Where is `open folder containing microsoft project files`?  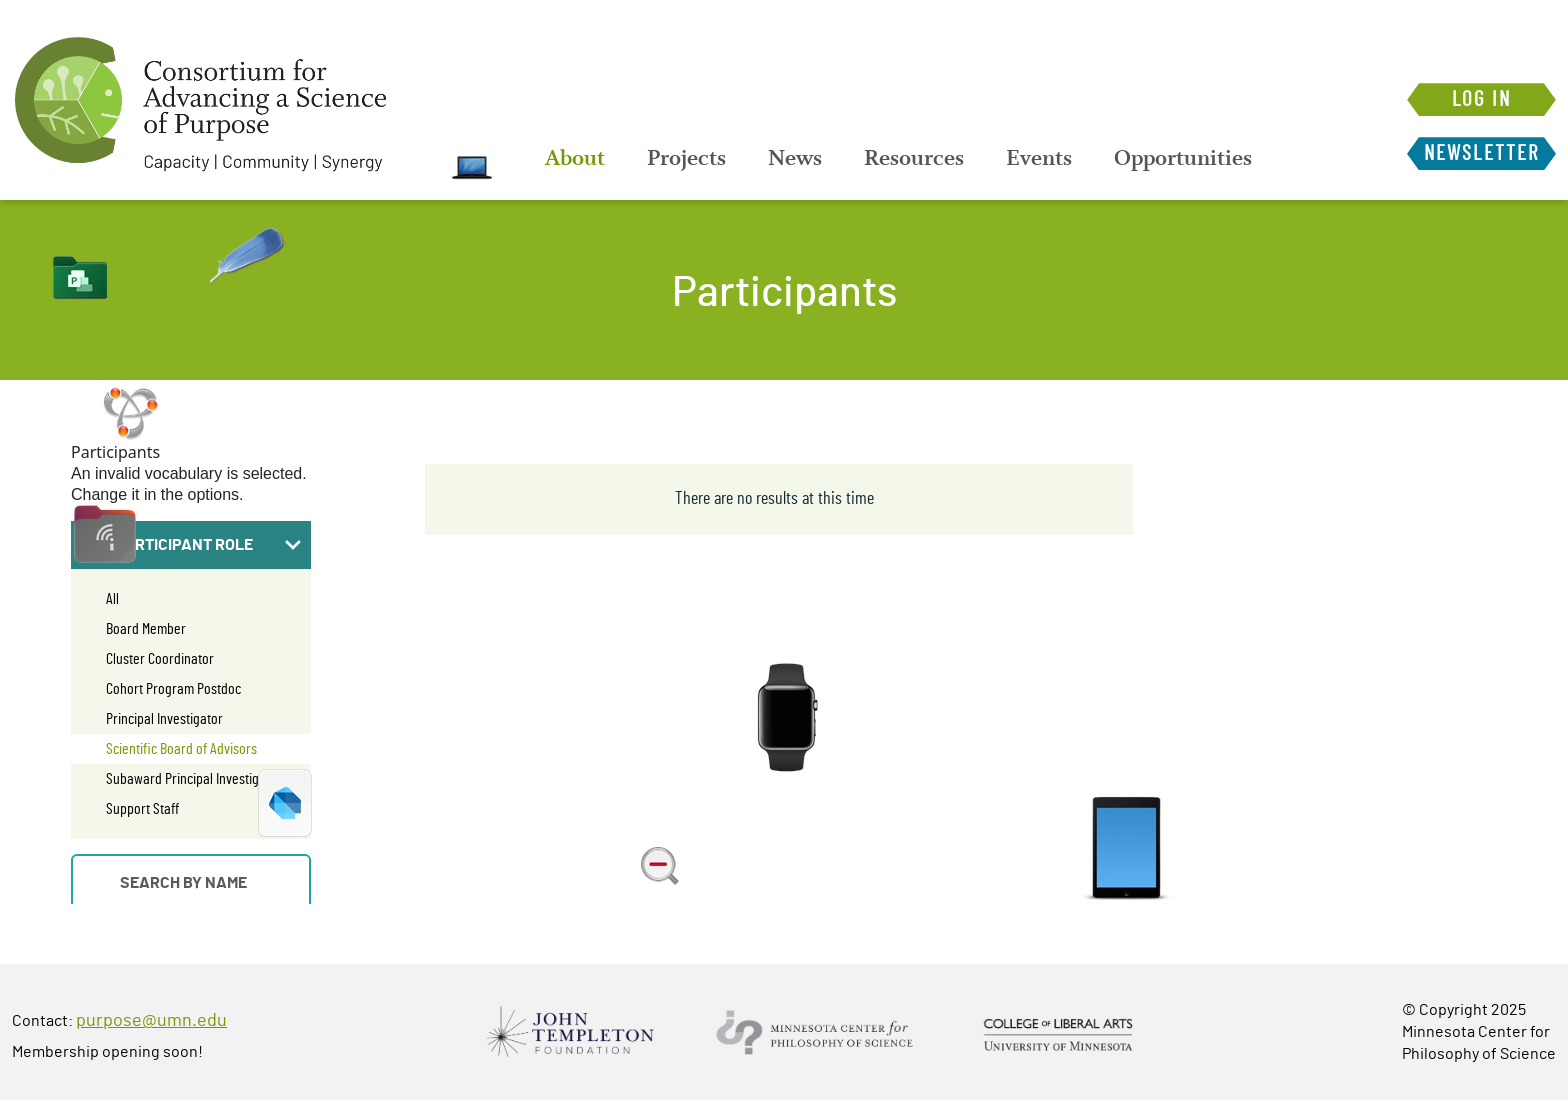 open folder containing microsoft project files is located at coordinates (80, 279).